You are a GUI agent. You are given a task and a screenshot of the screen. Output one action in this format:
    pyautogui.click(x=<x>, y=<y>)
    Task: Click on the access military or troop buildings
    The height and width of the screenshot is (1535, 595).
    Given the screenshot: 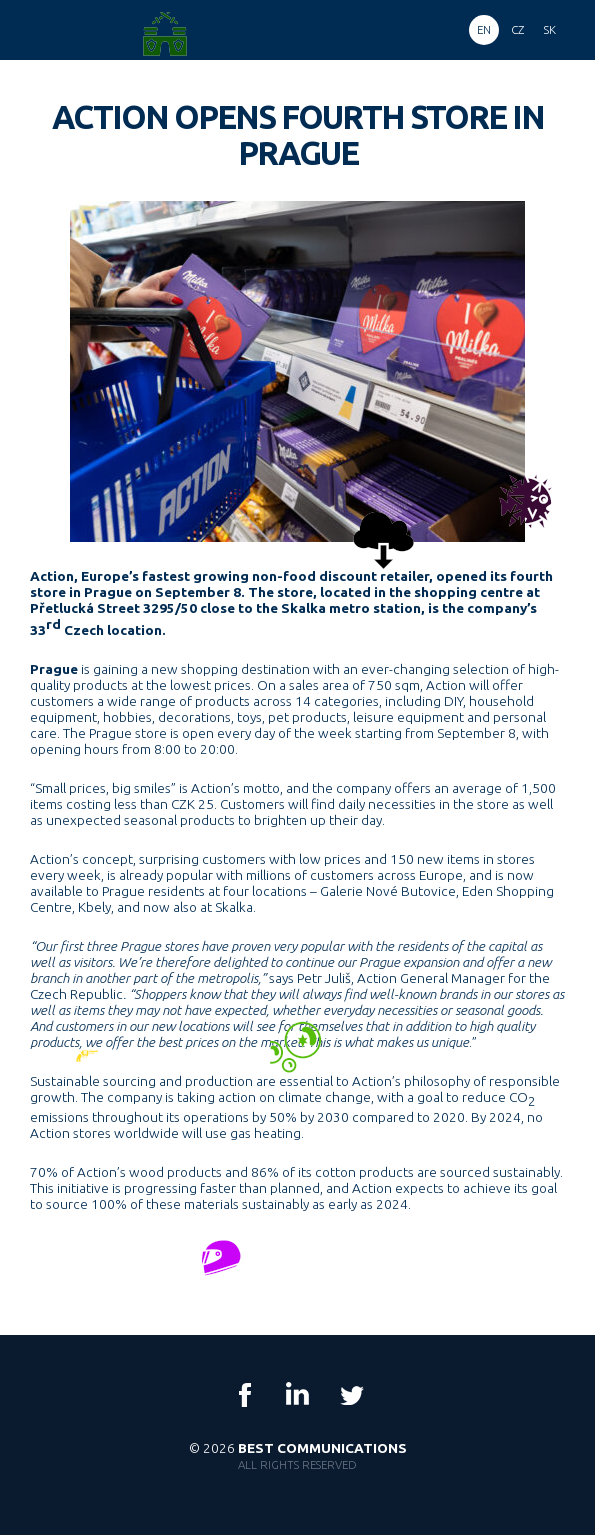 What is the action you would take?
    pyautogui.click(x=165, y=34)
    